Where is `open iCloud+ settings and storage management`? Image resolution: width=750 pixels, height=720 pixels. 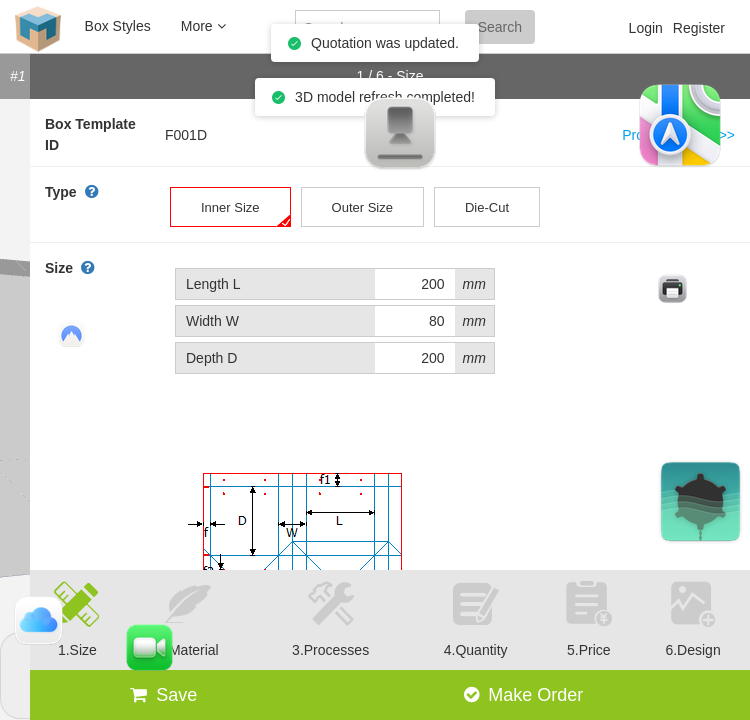
open iCloud+ settings and storage management is located at coordinates (38, 620).